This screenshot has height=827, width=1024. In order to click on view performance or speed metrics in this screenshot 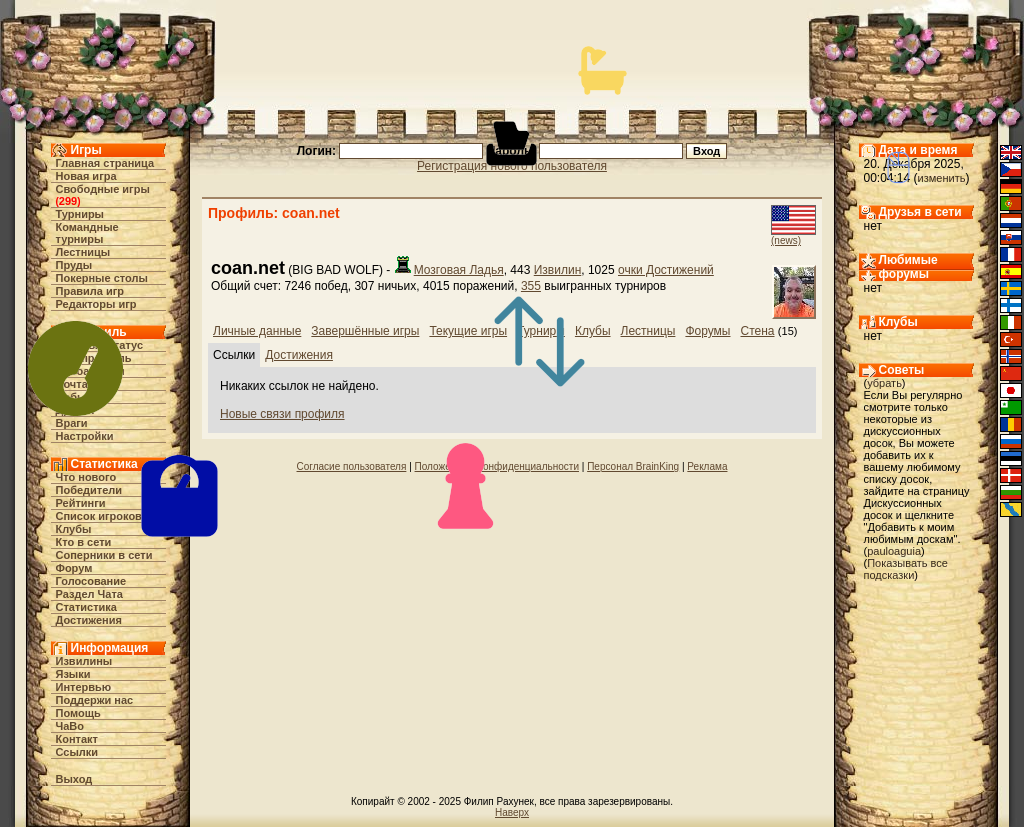, I will do `click(75, 368)`.